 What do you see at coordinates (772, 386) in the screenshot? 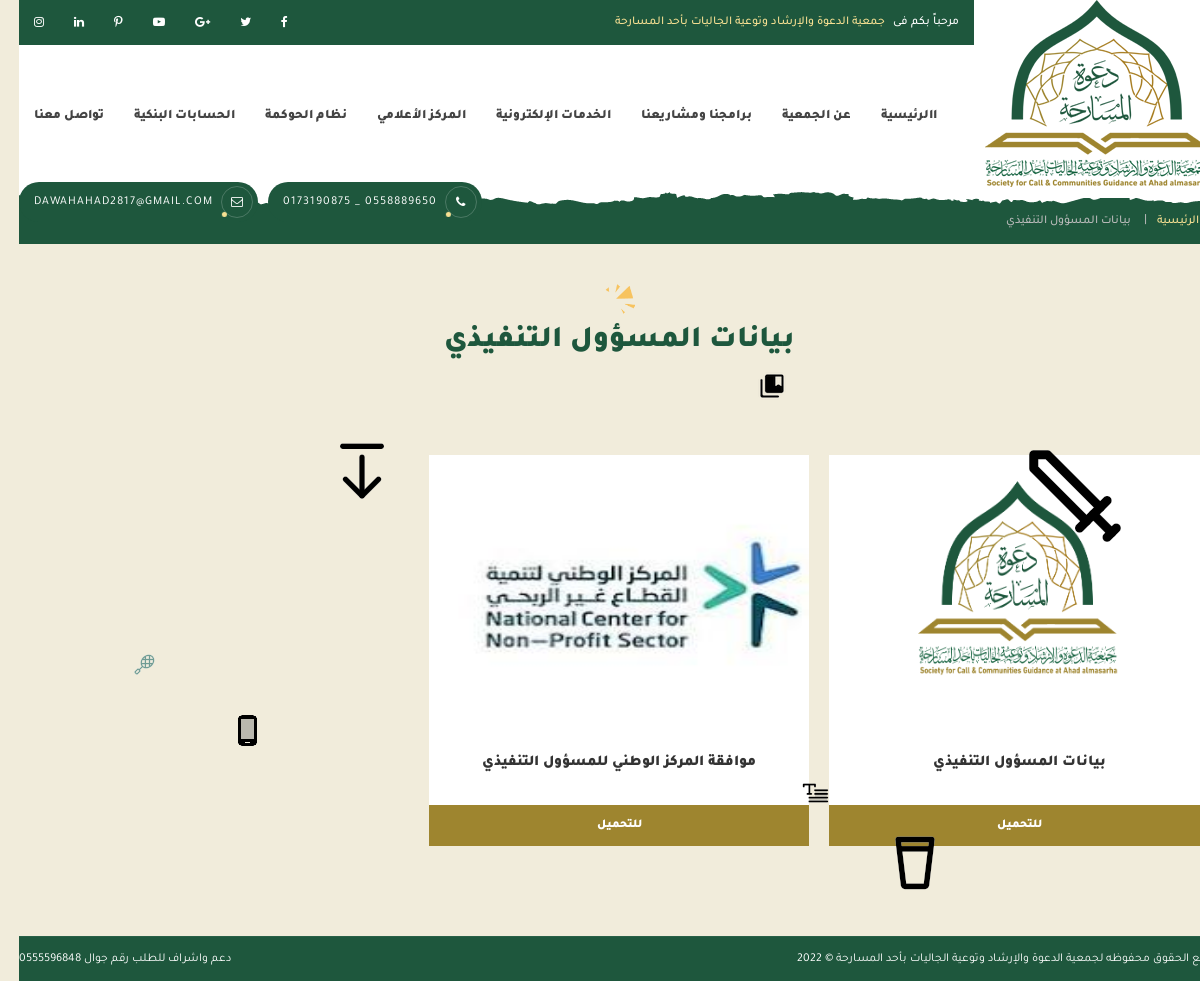
I see `access your bookmarked collections` at bounding box center [772, 386].